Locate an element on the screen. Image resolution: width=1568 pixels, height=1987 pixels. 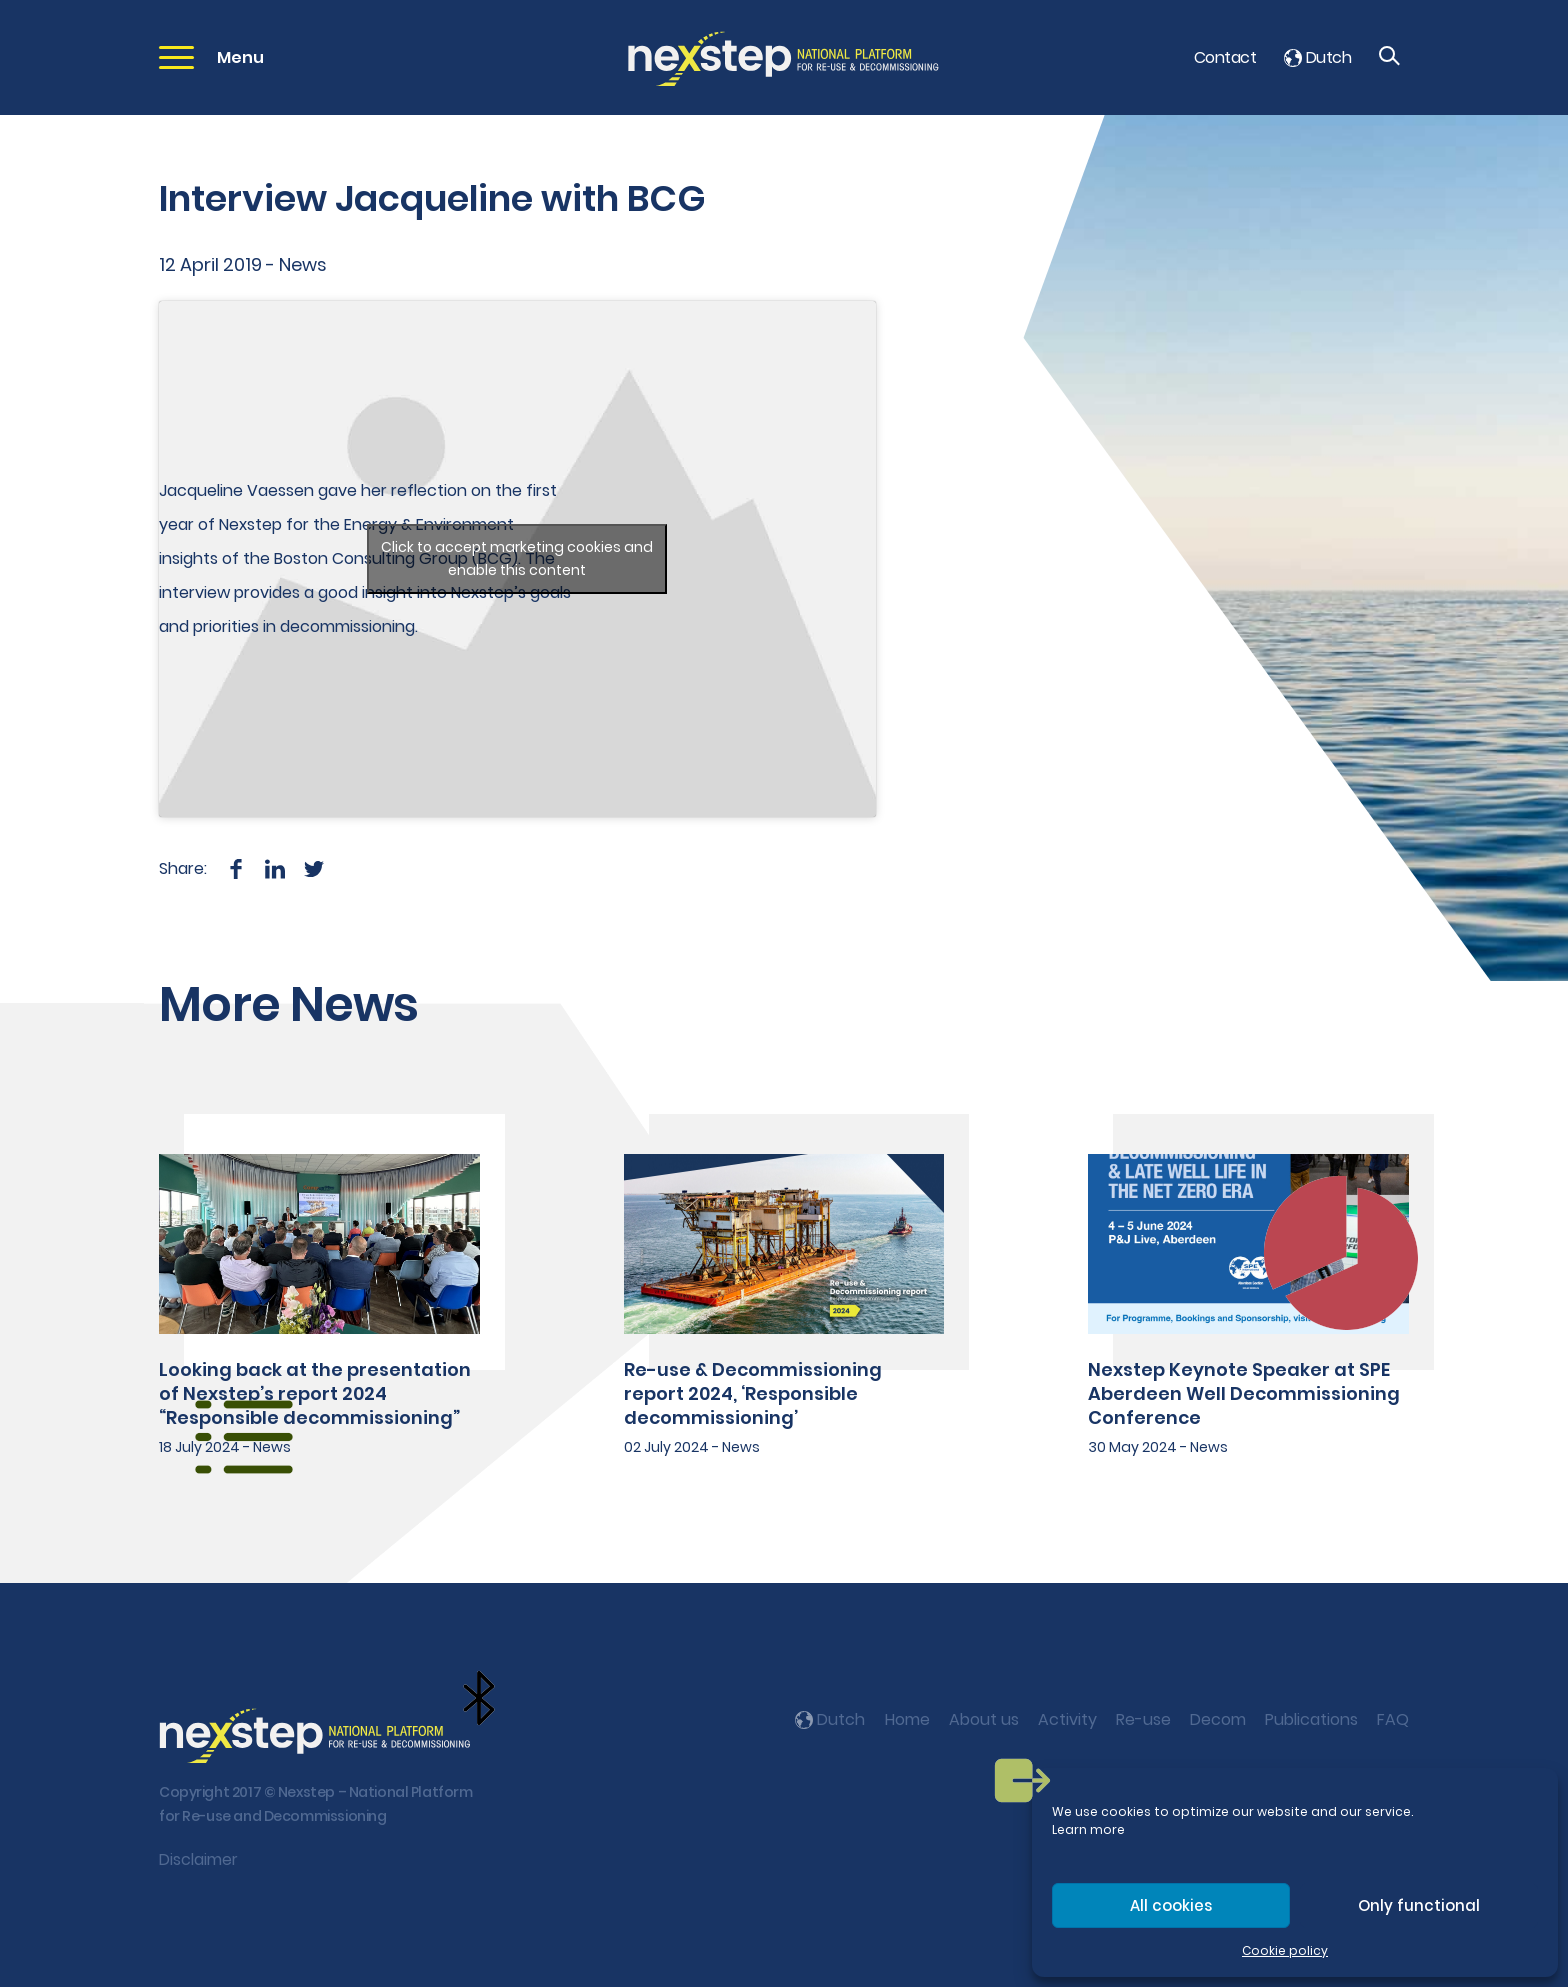
view a bulleted list is located at coordinates (244, 1437).